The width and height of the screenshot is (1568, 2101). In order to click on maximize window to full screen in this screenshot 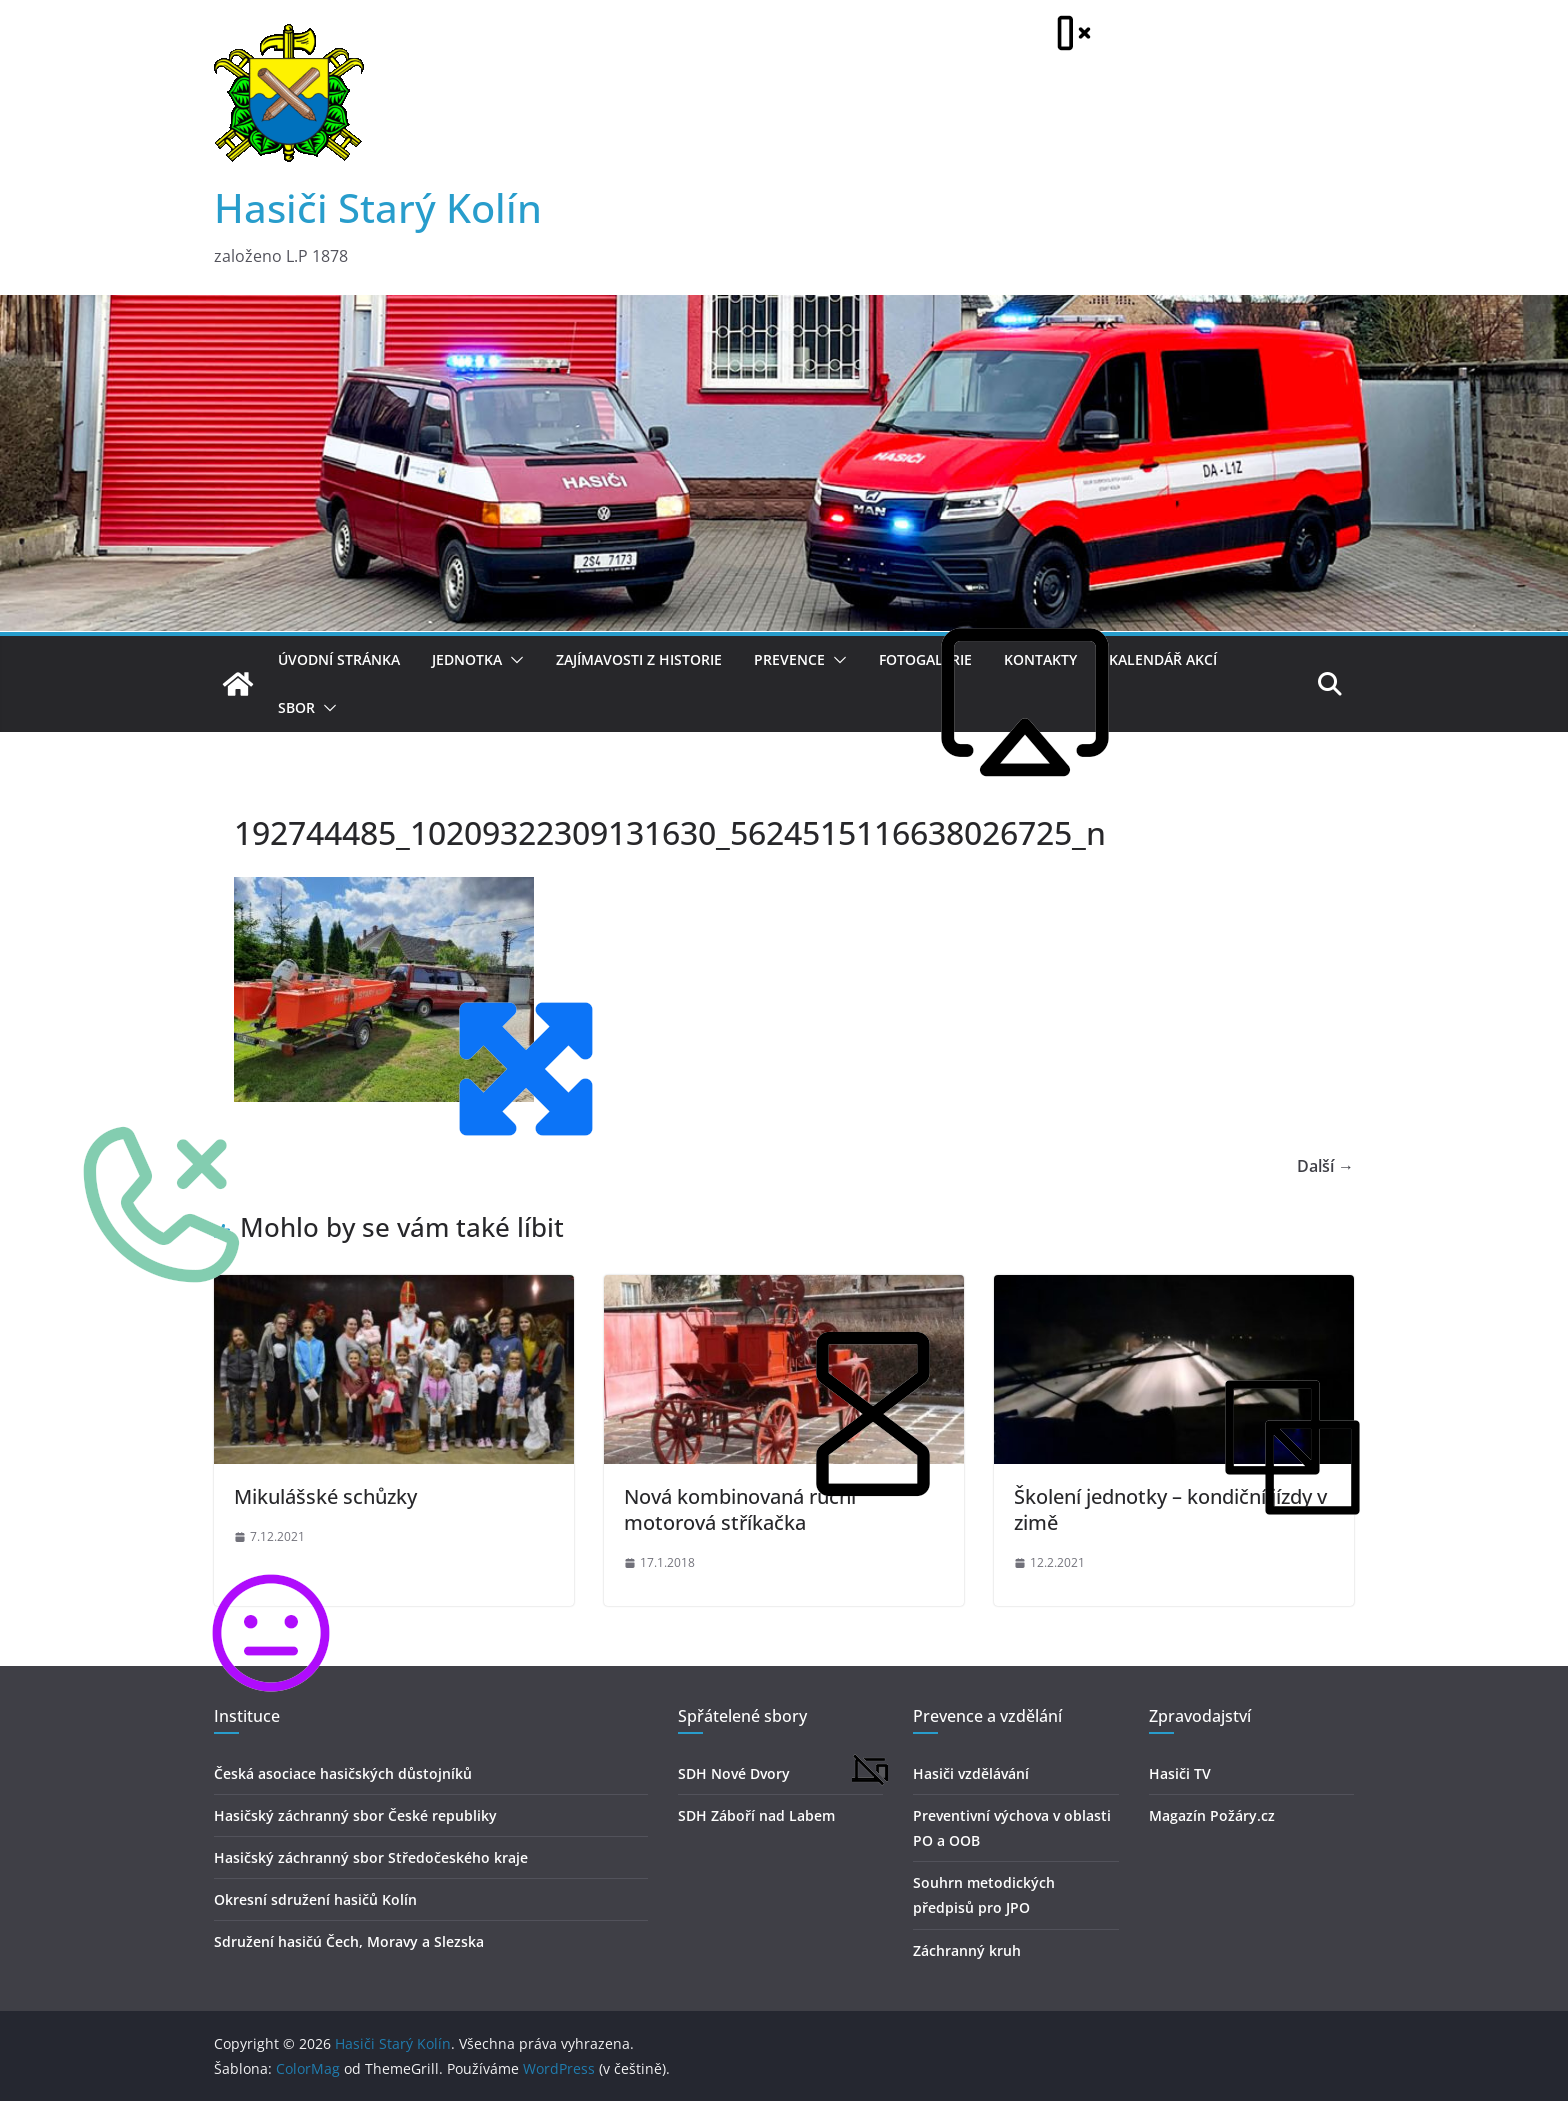, I will do `click(526, 1069)`.